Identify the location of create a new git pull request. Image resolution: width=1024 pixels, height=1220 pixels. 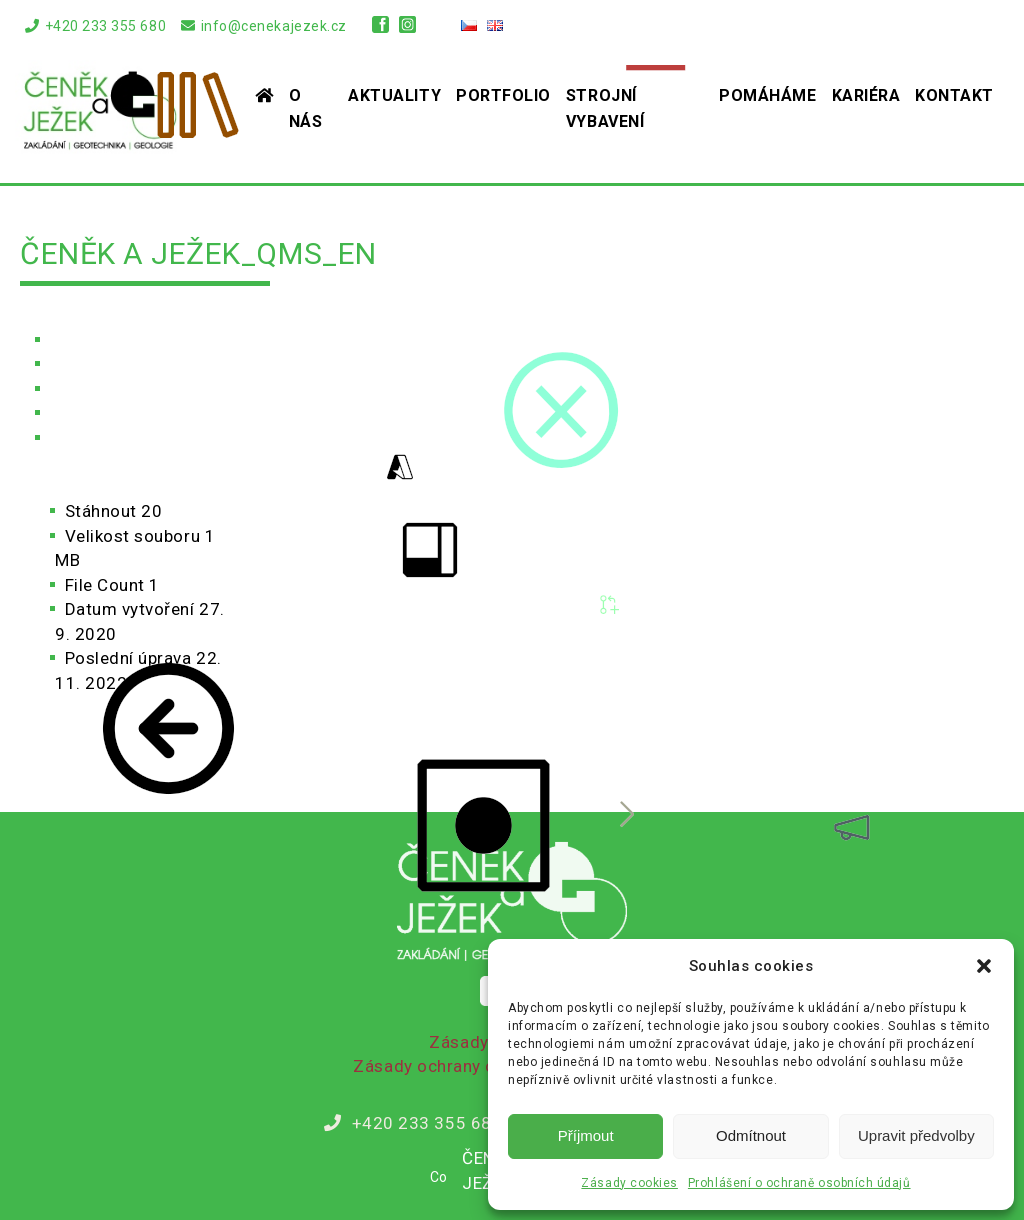
(609, 604).